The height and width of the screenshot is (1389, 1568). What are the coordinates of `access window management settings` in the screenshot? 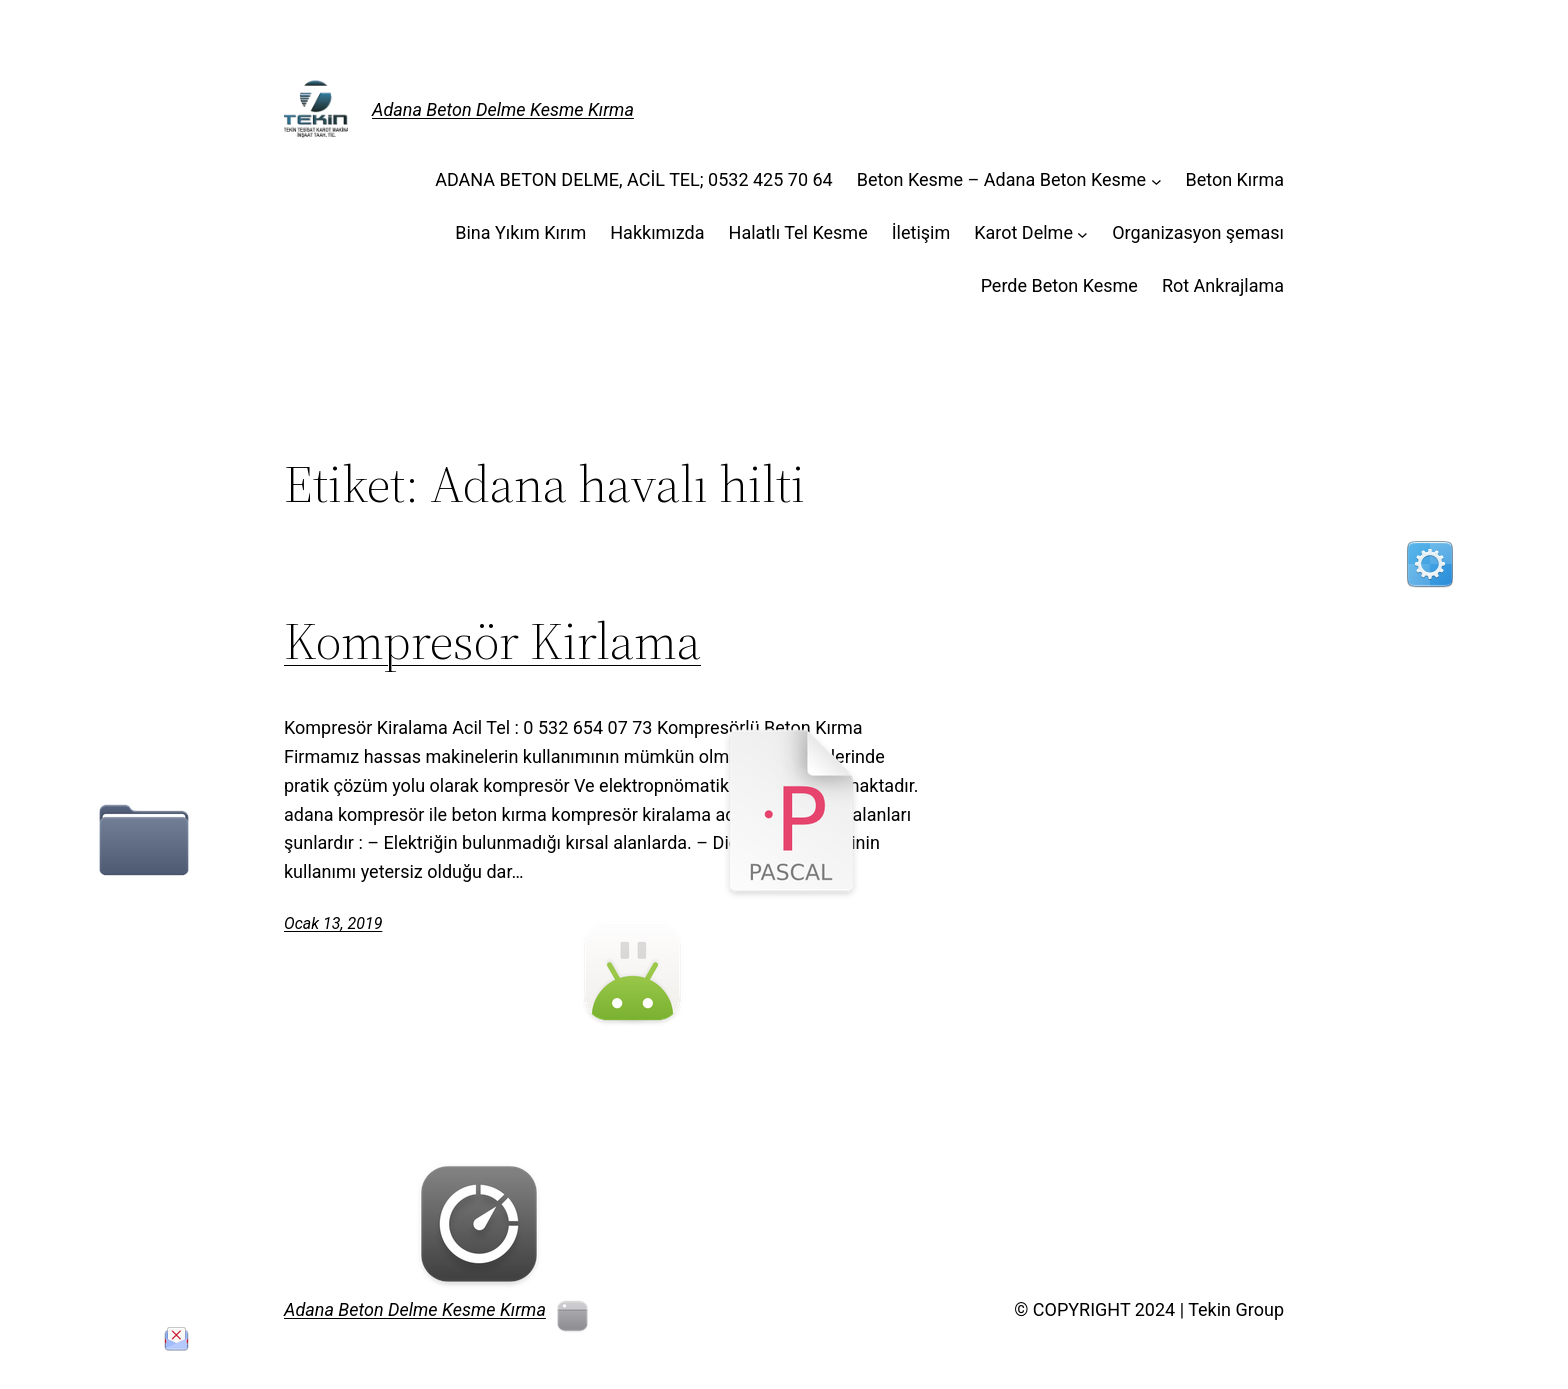 It's located at (572, 1316).